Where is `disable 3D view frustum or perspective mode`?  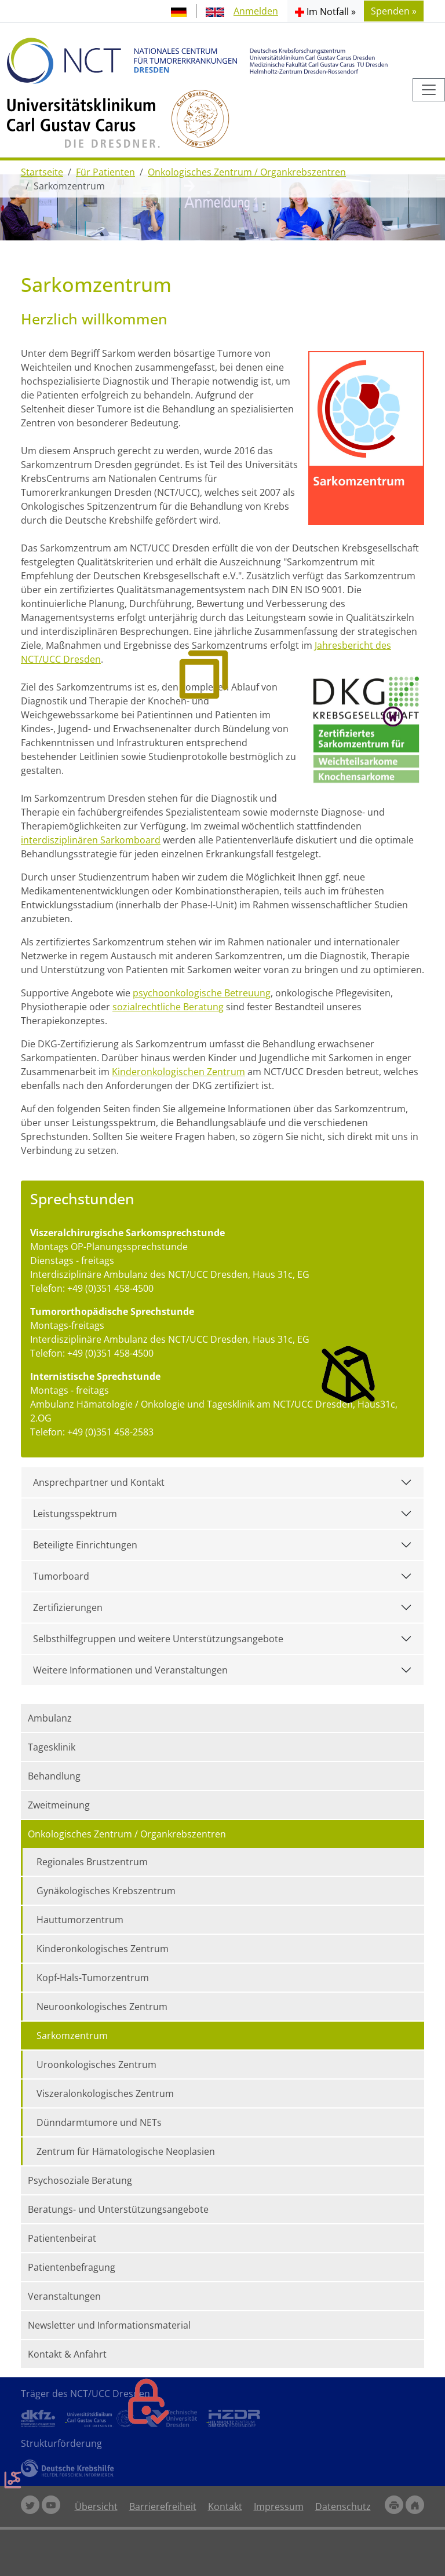
disable 3D view frustum or perspective mode is located at coordinates (348, 1375).